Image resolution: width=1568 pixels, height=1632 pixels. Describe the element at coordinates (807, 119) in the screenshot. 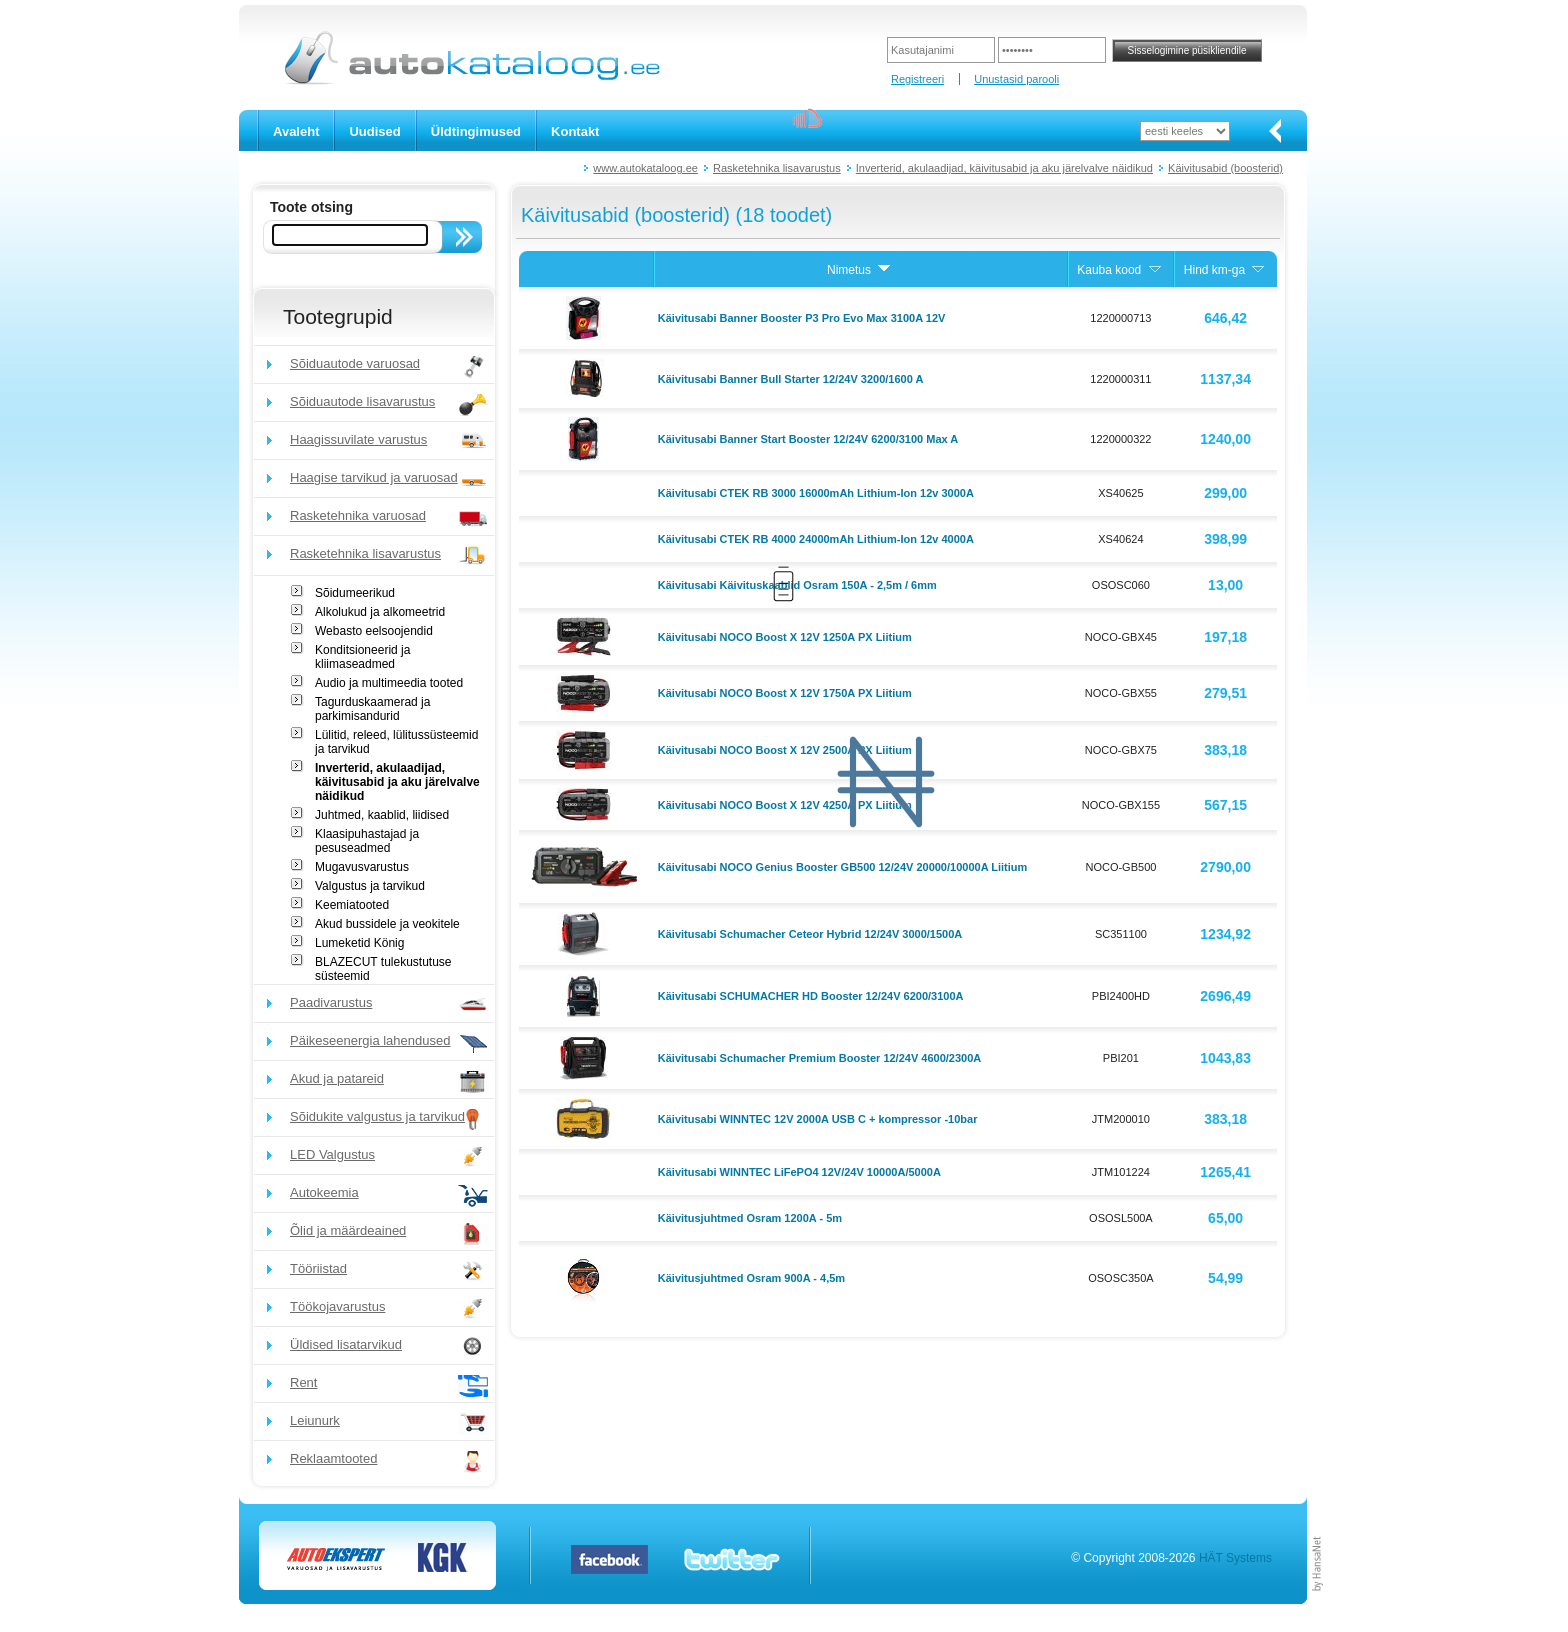

I see `open soundcloud app` at that location.